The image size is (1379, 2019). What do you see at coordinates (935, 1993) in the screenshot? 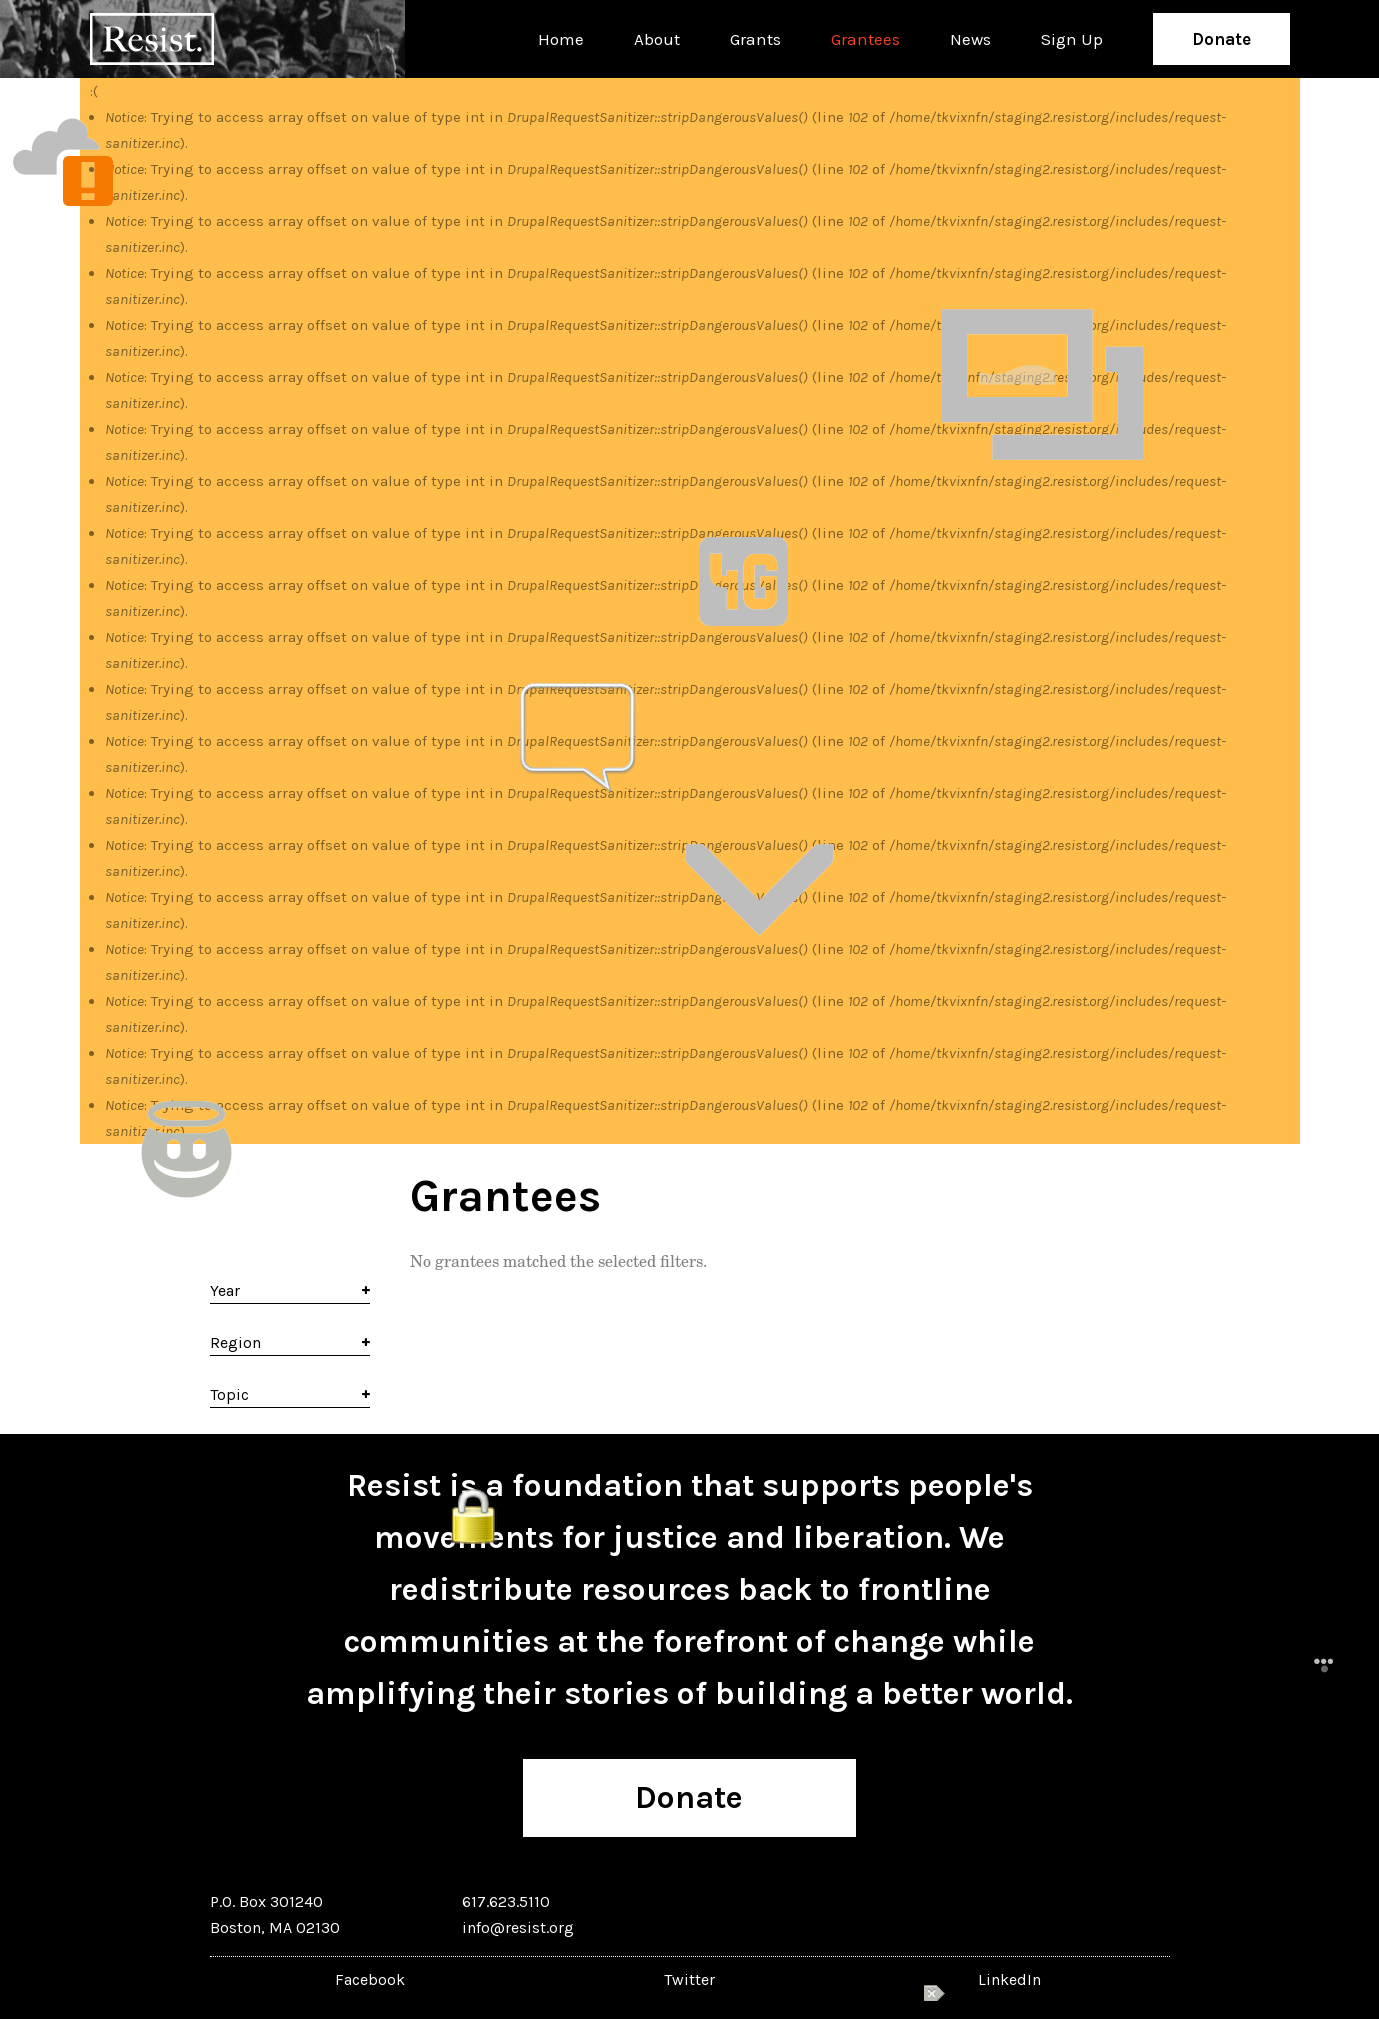
I see `clear text or input field` at bounding box center [935, 1993].